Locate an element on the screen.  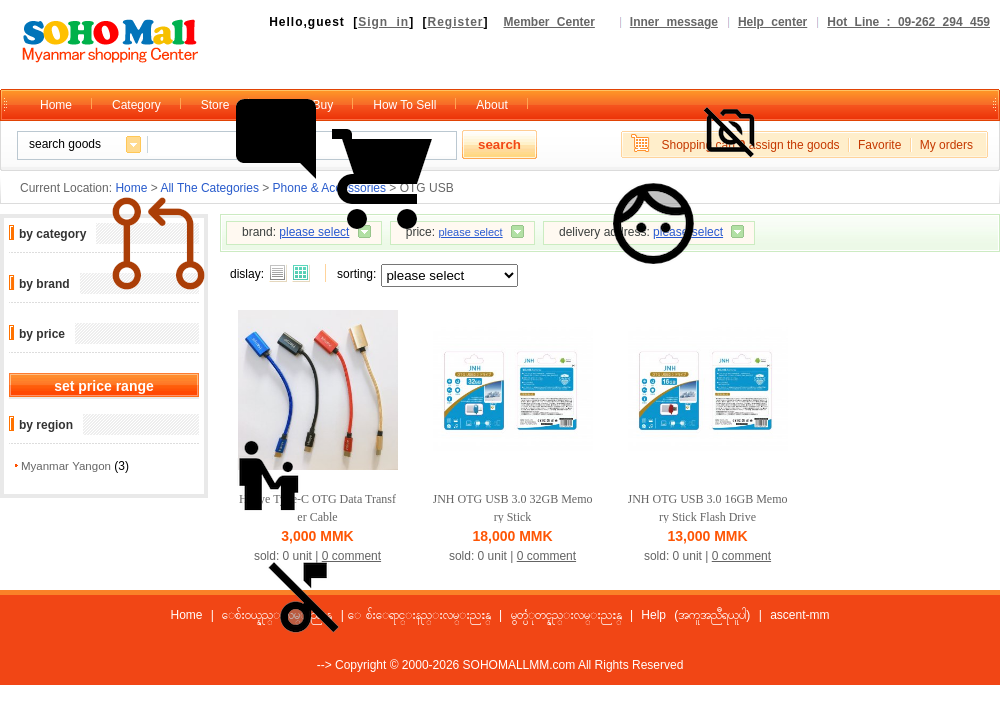
view your shopping cart is located at coordinates (382, 179).